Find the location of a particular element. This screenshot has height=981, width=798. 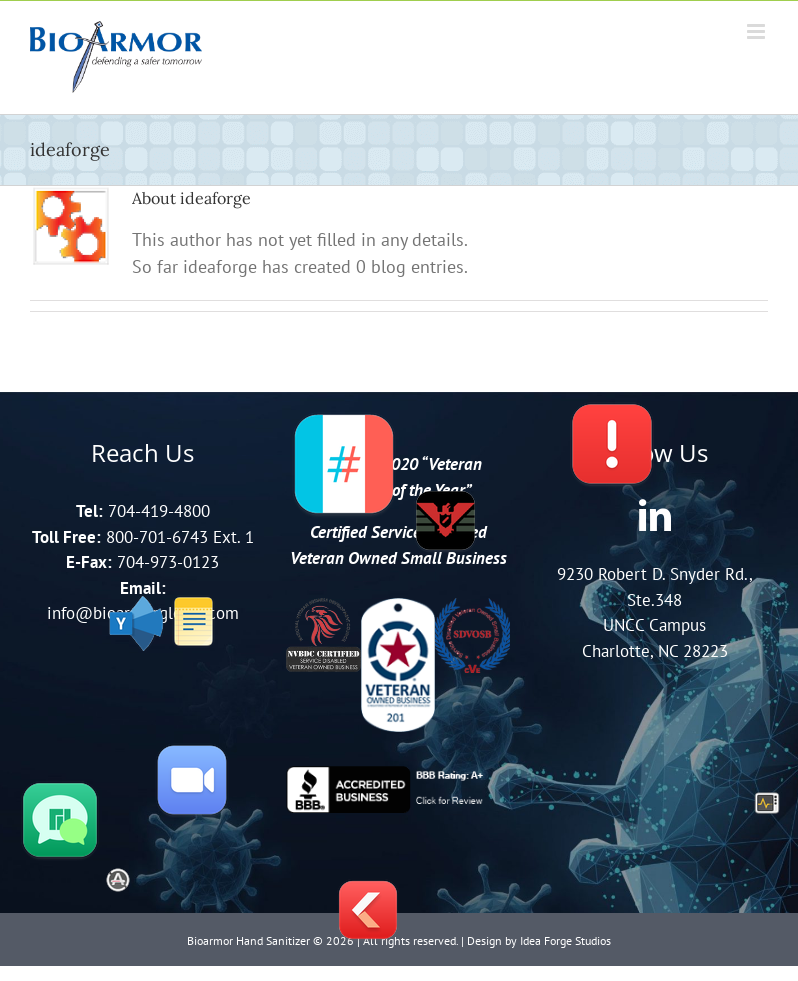

open zoom video conferencing app is located at coordinates (192, 780).